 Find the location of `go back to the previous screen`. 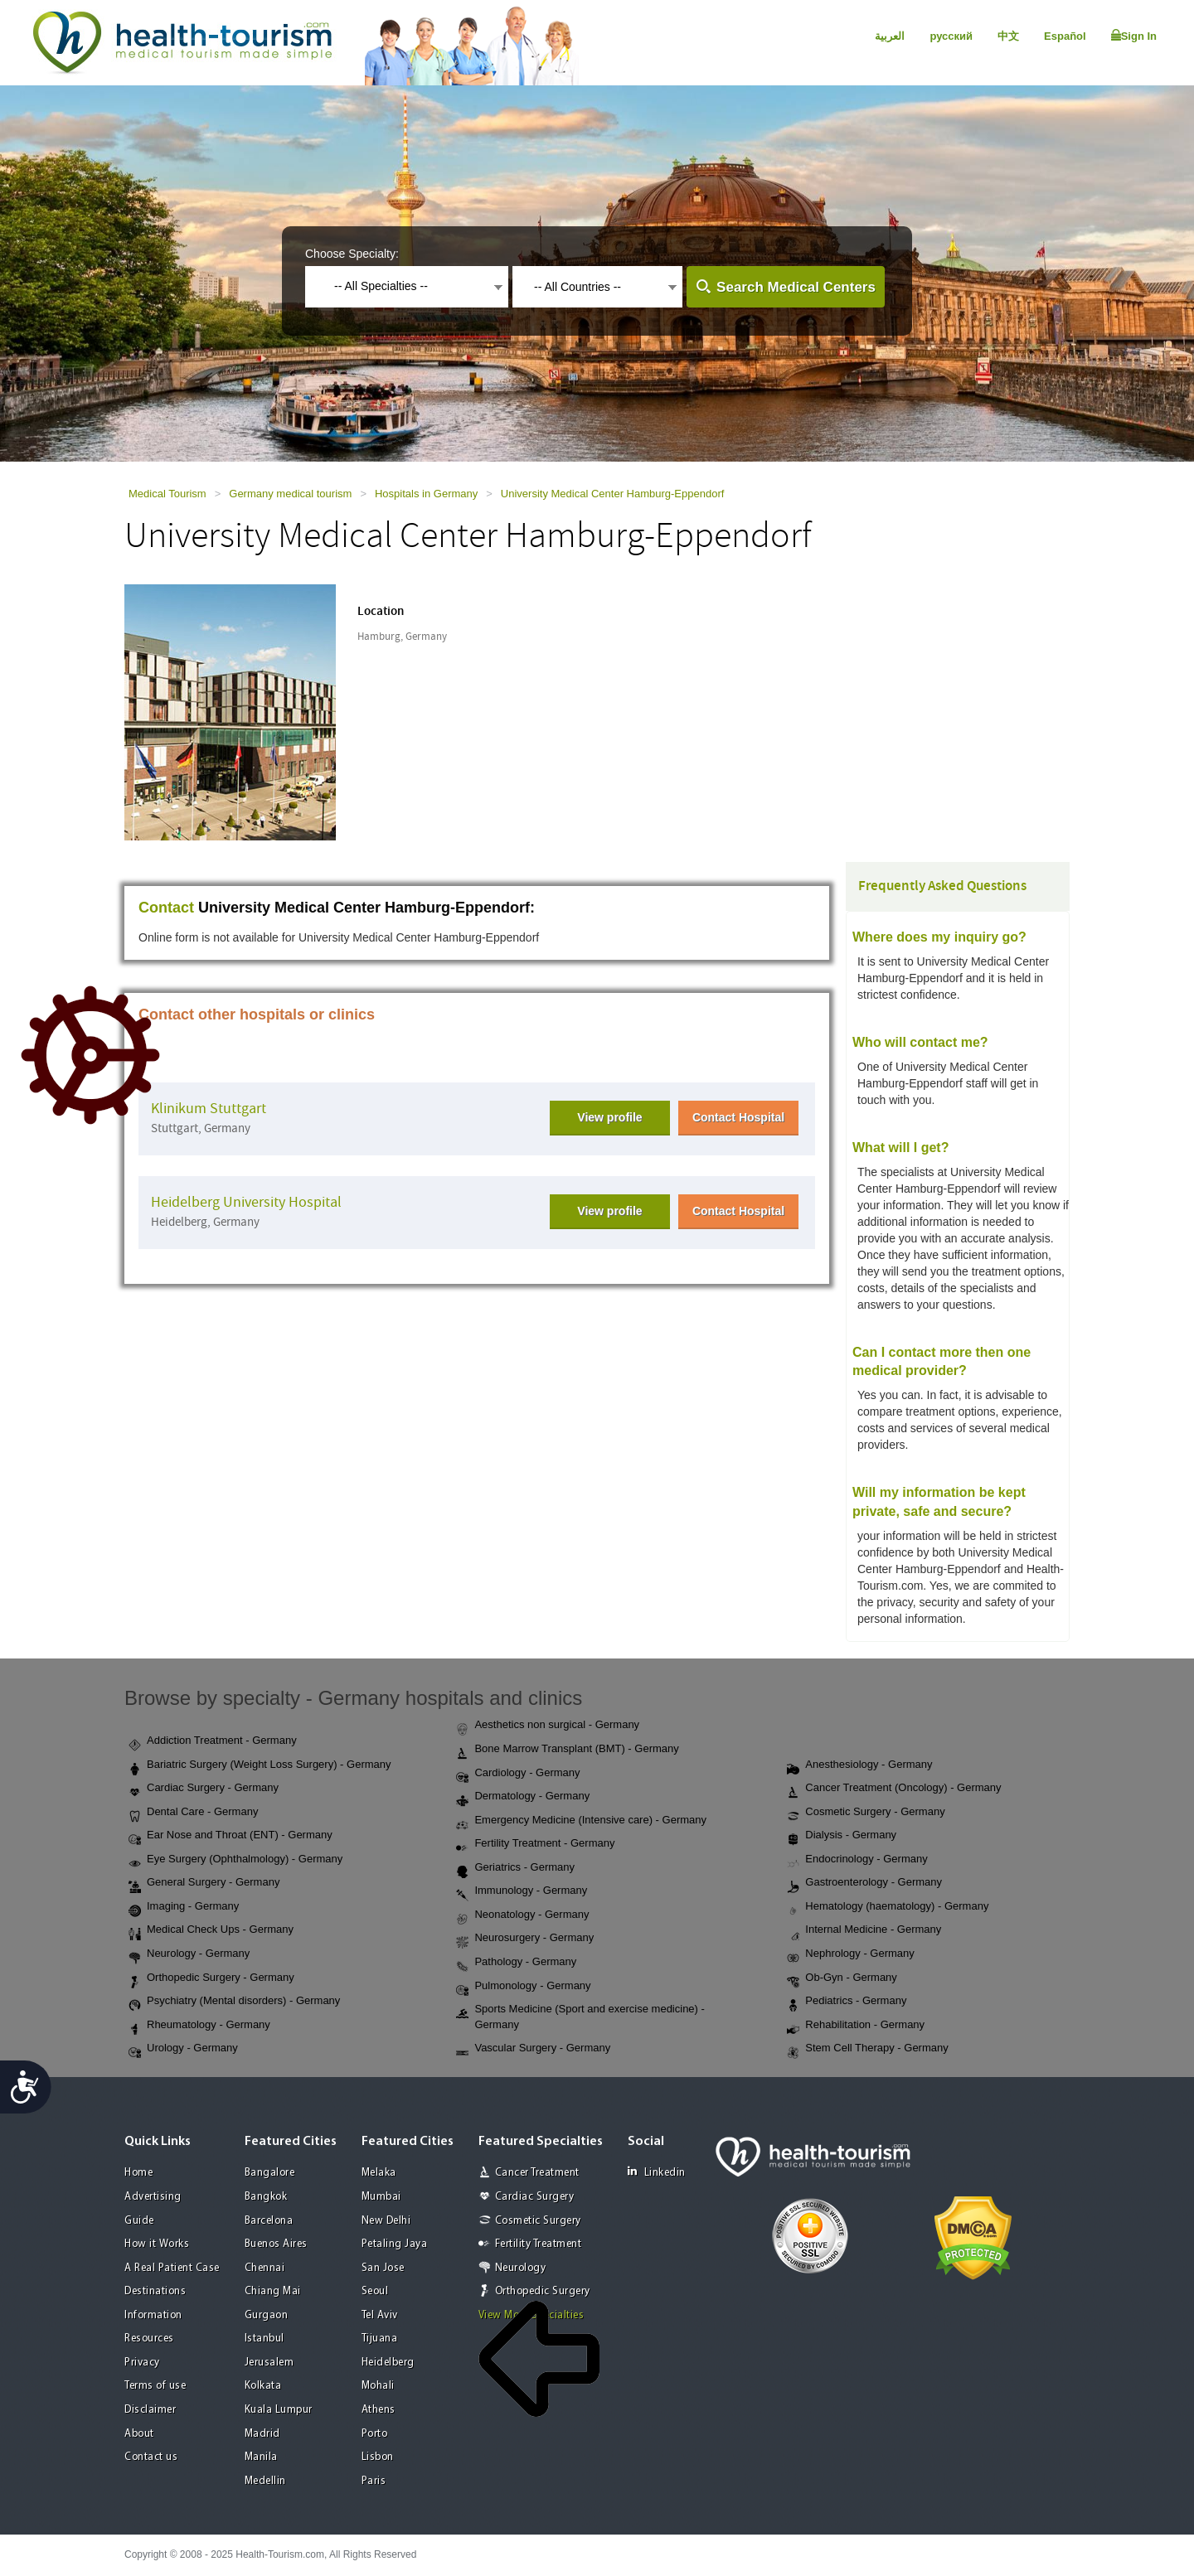

go back to the previous screen is located at coordinates (542, 2359).